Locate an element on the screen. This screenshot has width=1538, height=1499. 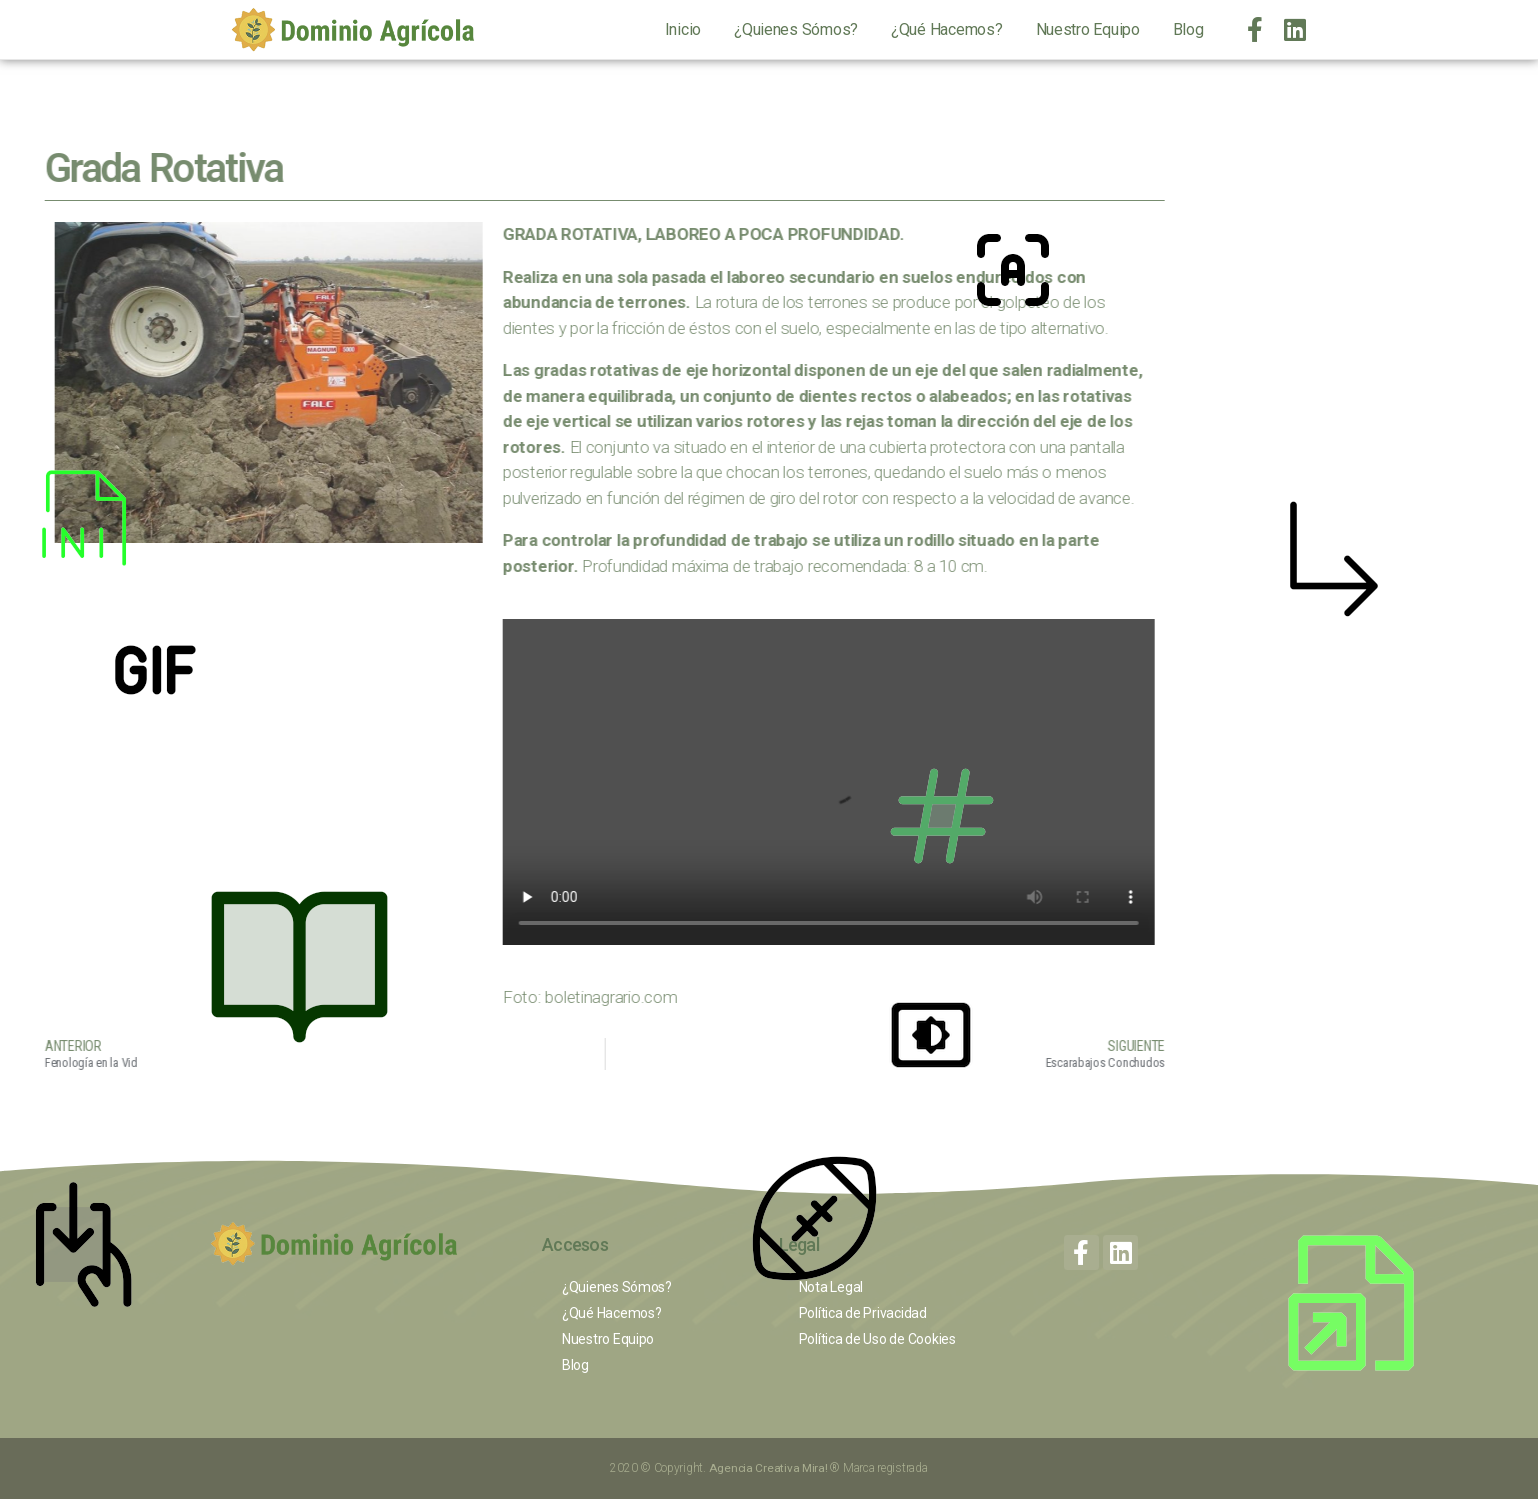
create a symbolic link to this file is located at coordinates (1356, 1303).